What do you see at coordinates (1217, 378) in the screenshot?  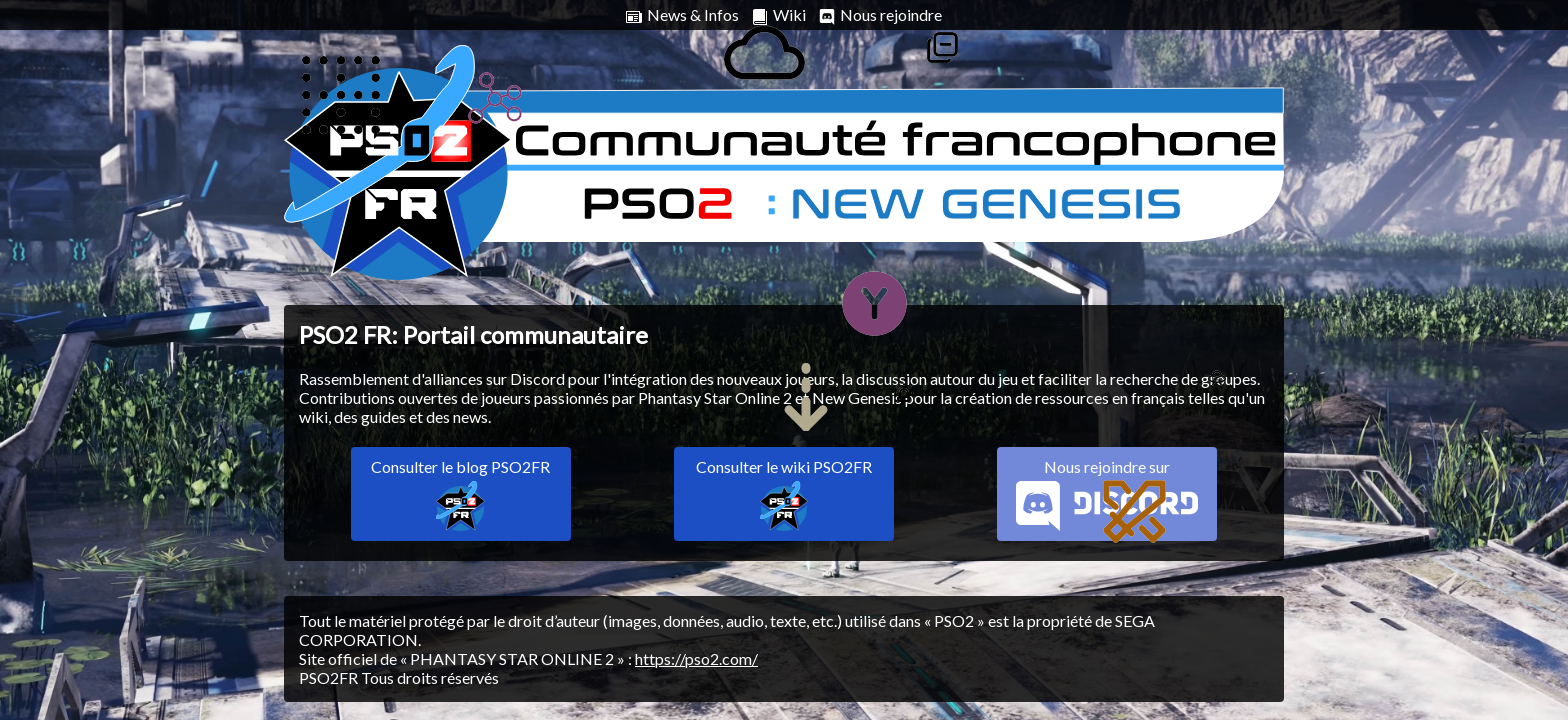 I see `access sci-fi or space-themed content` at bounding box center [1217, 378].